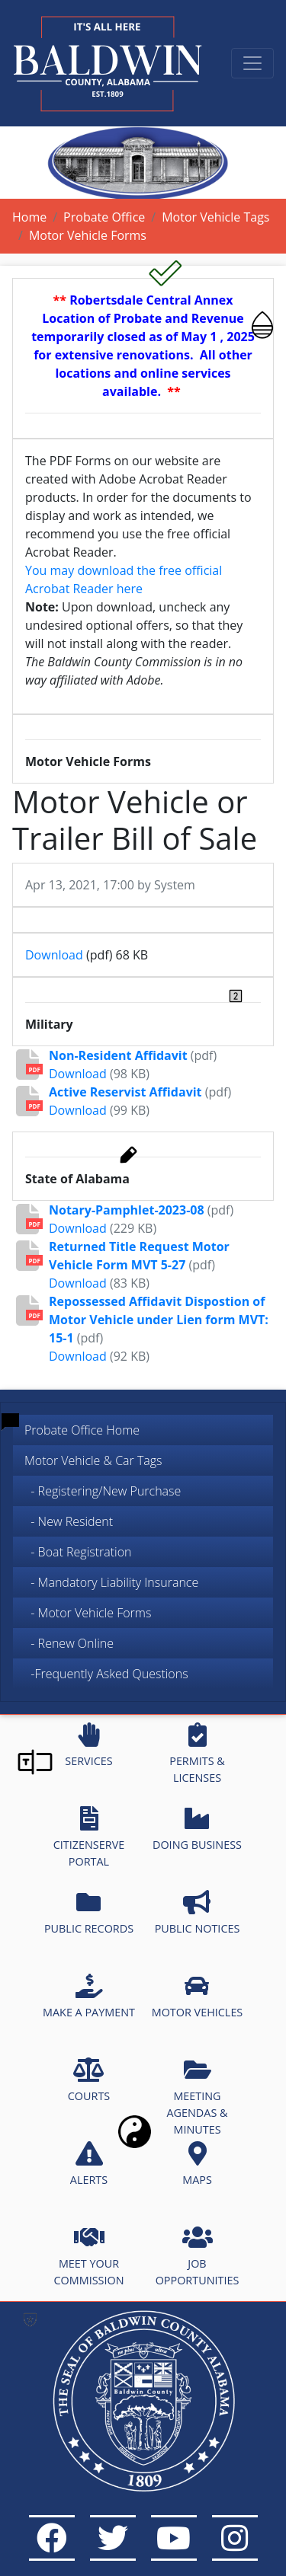 The width and height of the screenshot is (286, 2576). I want to click on adjust fill level or capacity, so click(262, 326).